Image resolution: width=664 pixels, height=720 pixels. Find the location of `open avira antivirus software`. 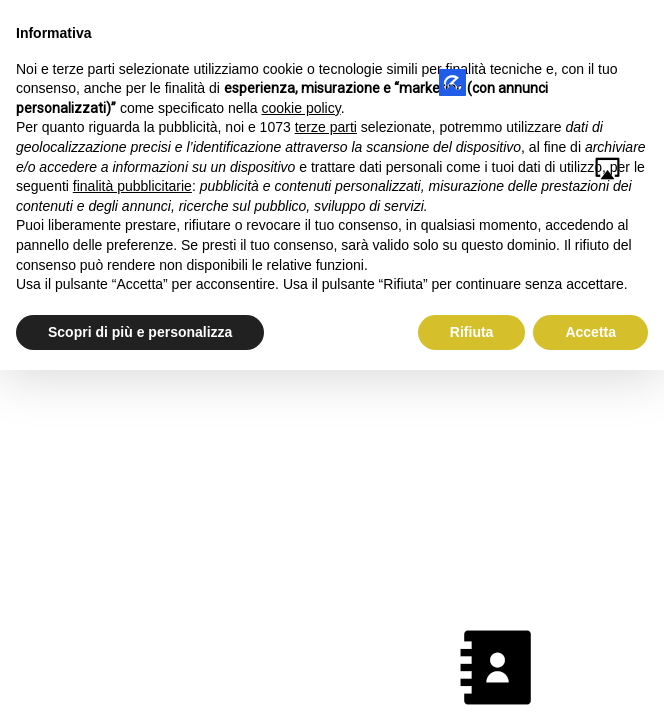

open avira antivirus software is located at coordinates (452, 82).